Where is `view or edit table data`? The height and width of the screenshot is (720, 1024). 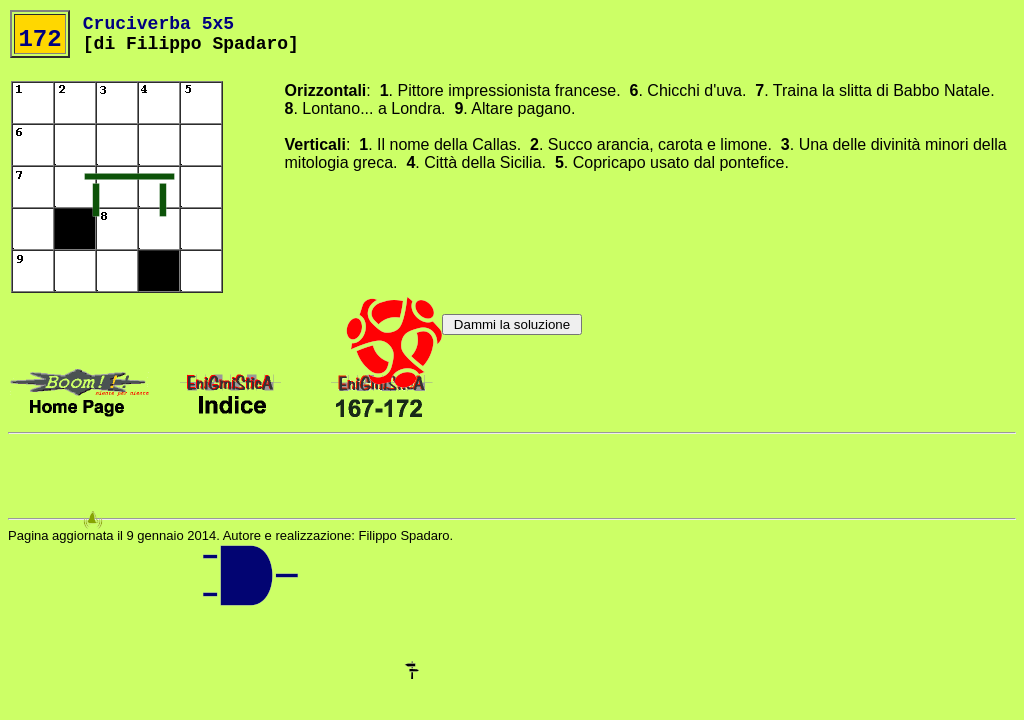
view or edit table data is located at coordinates (129, 171).